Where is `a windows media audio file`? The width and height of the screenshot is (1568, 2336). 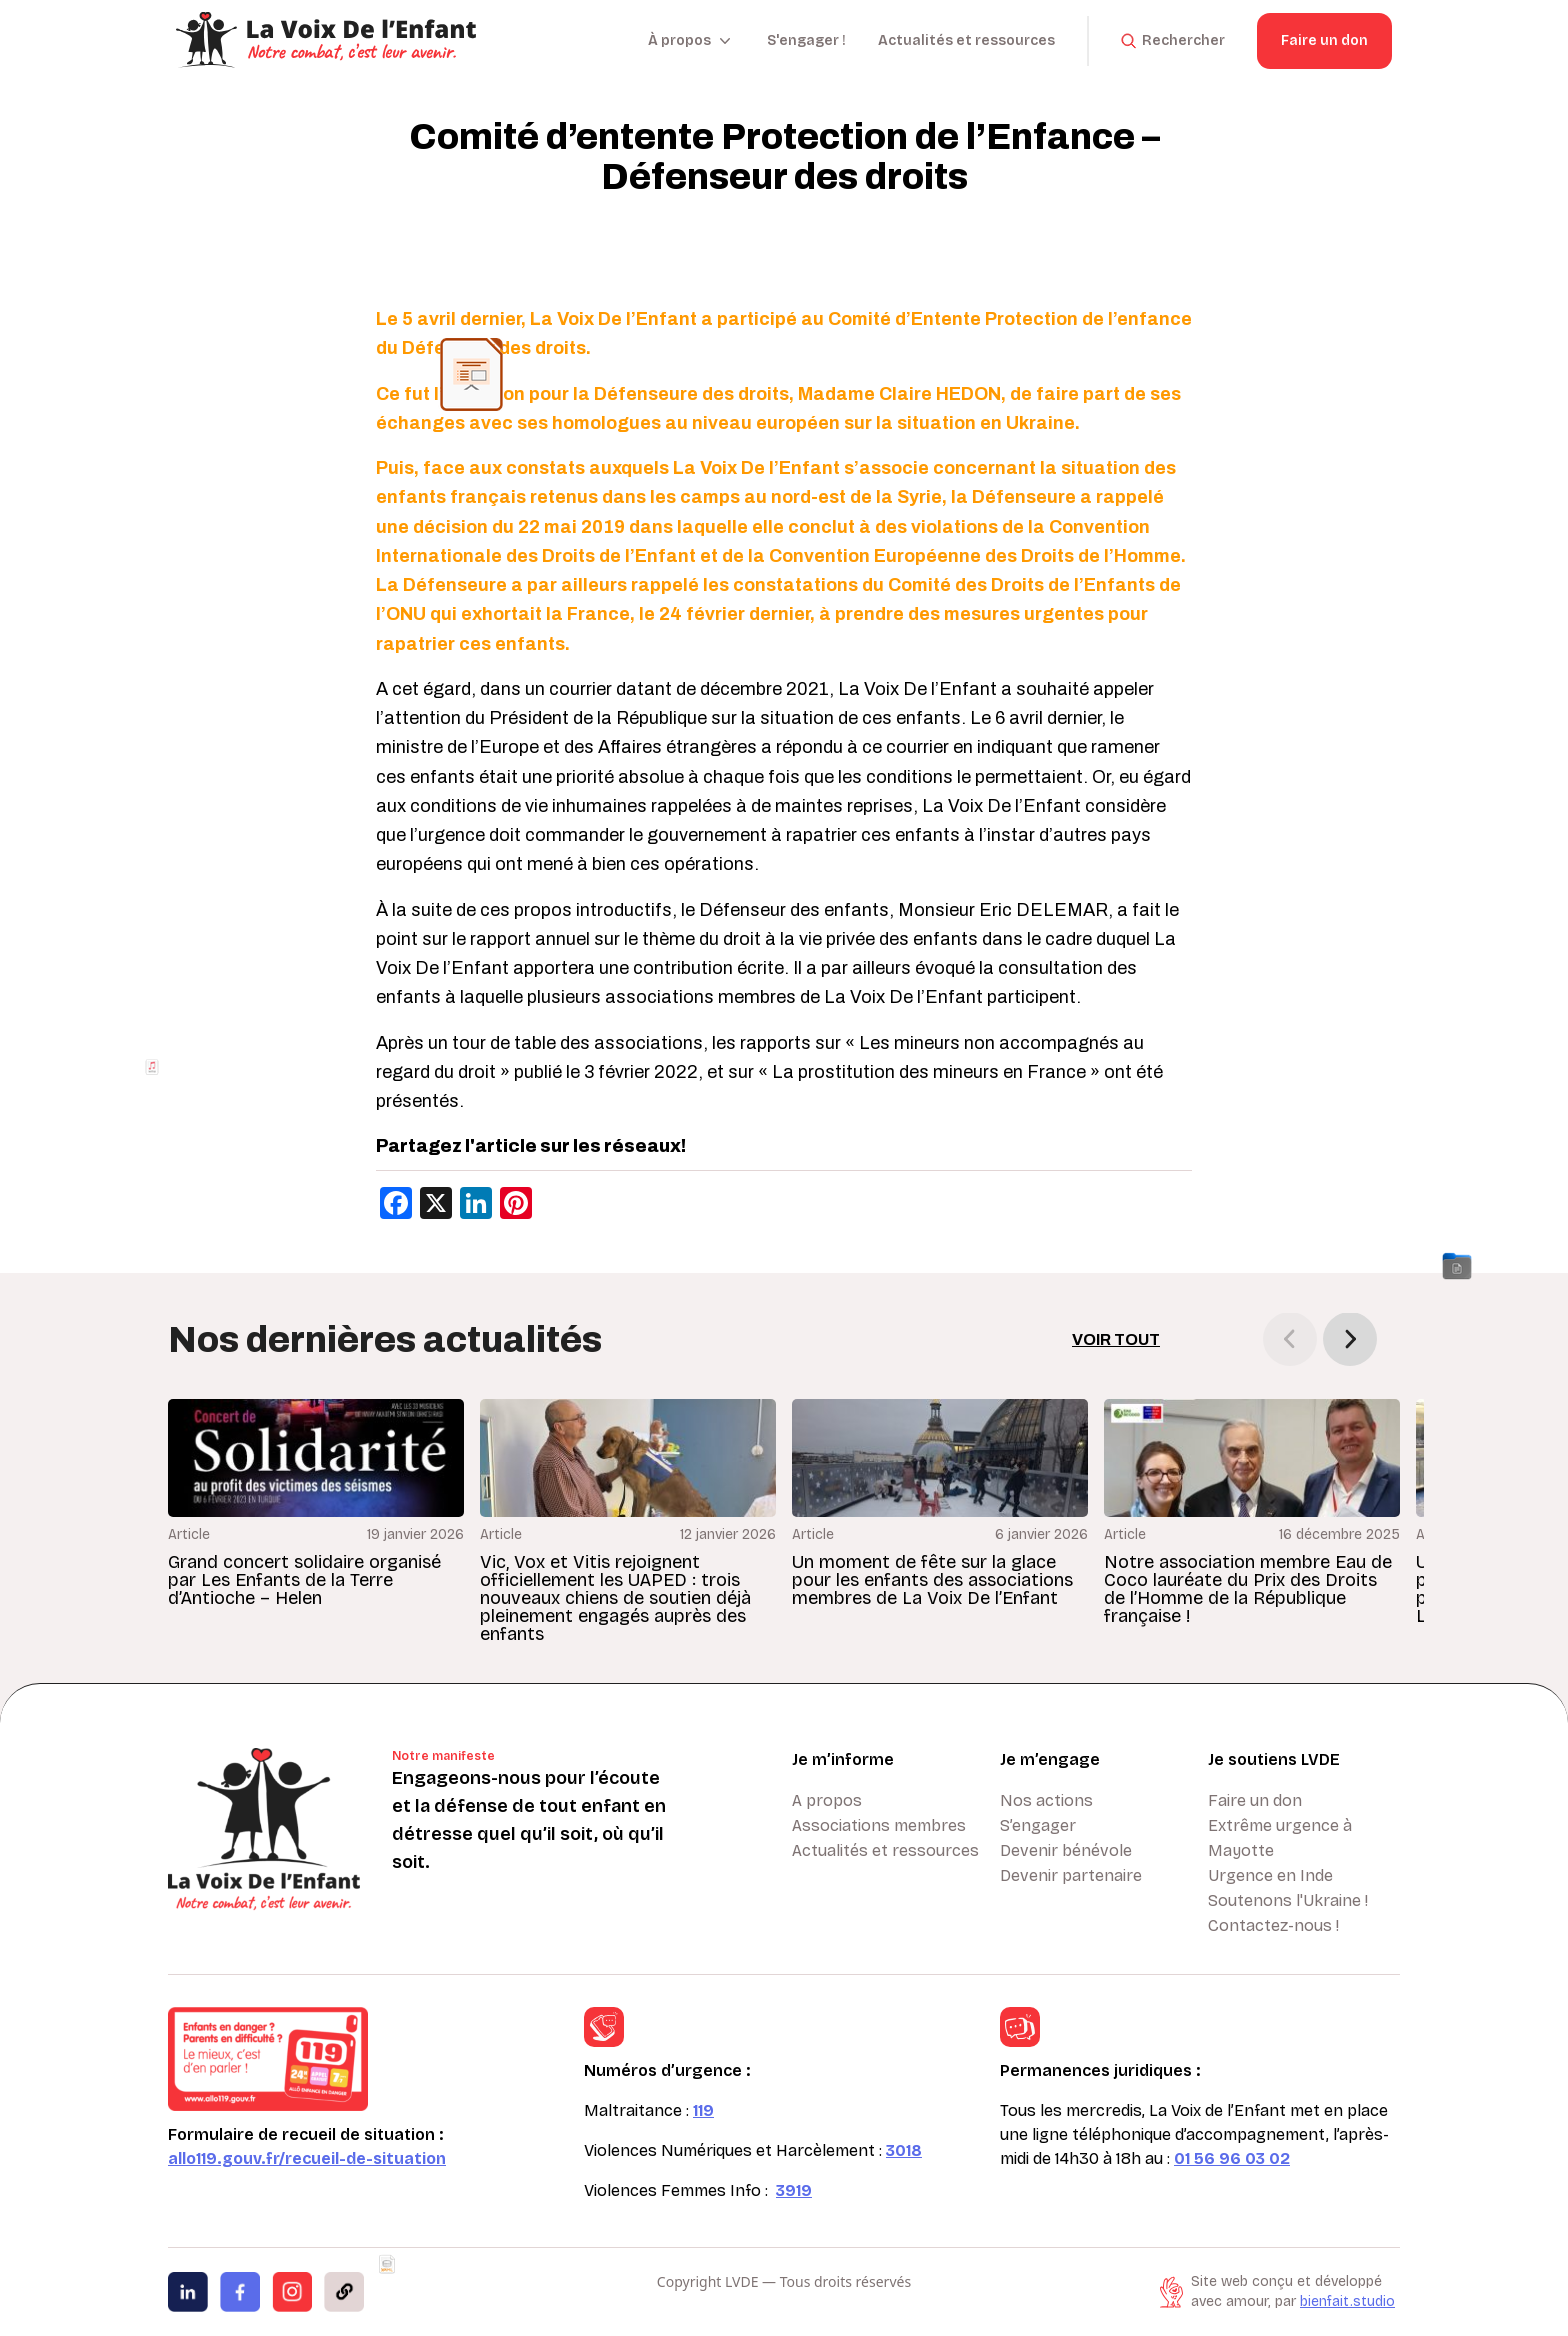 a windows media audio file is located at coordinates (152, 1067).